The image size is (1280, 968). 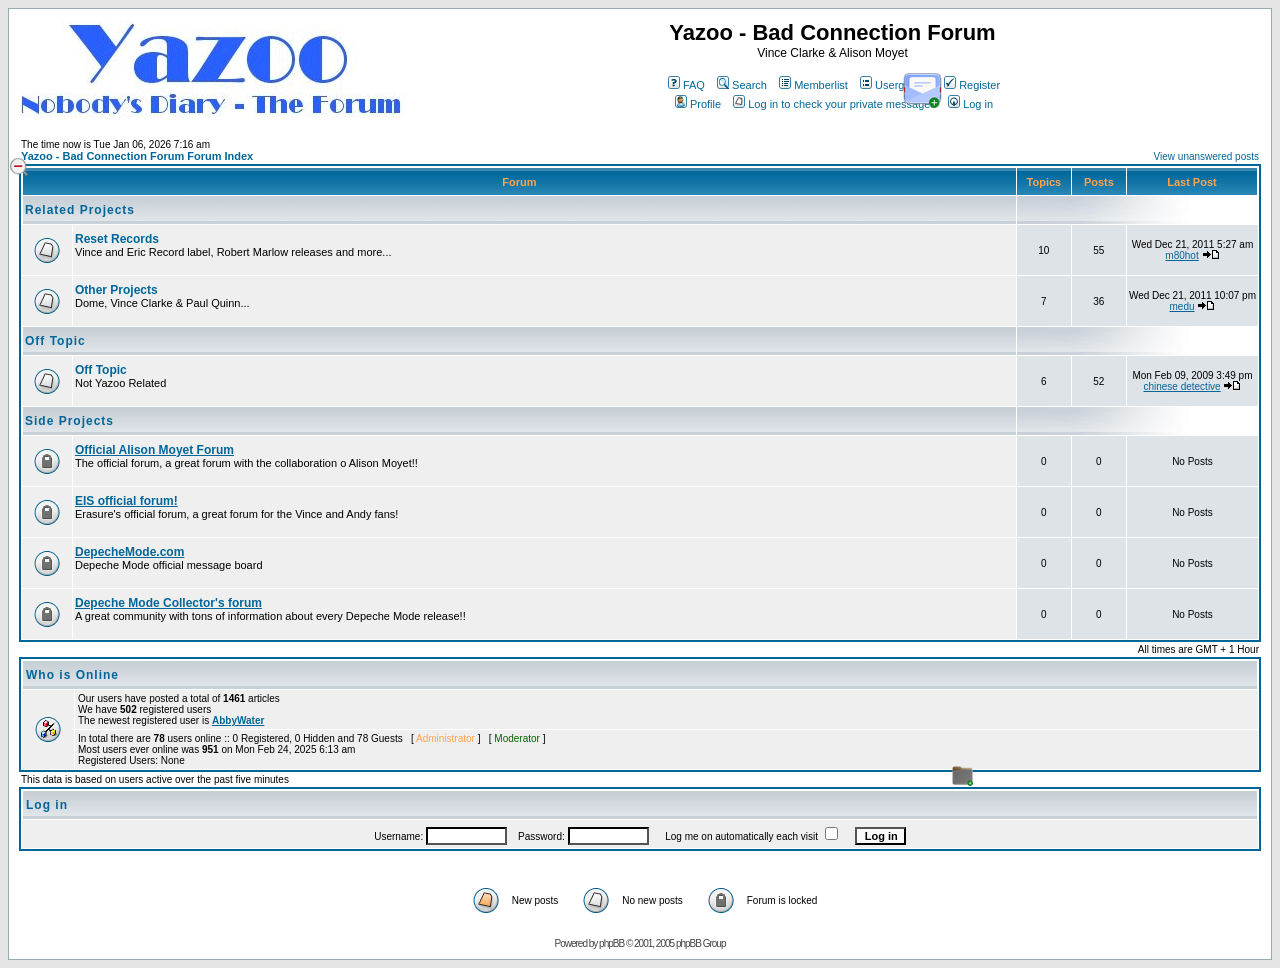 What do you see at coordinates (19, 167) in the screenshot?
I see `zoom out of the current view` at bounding box center [19, 167].